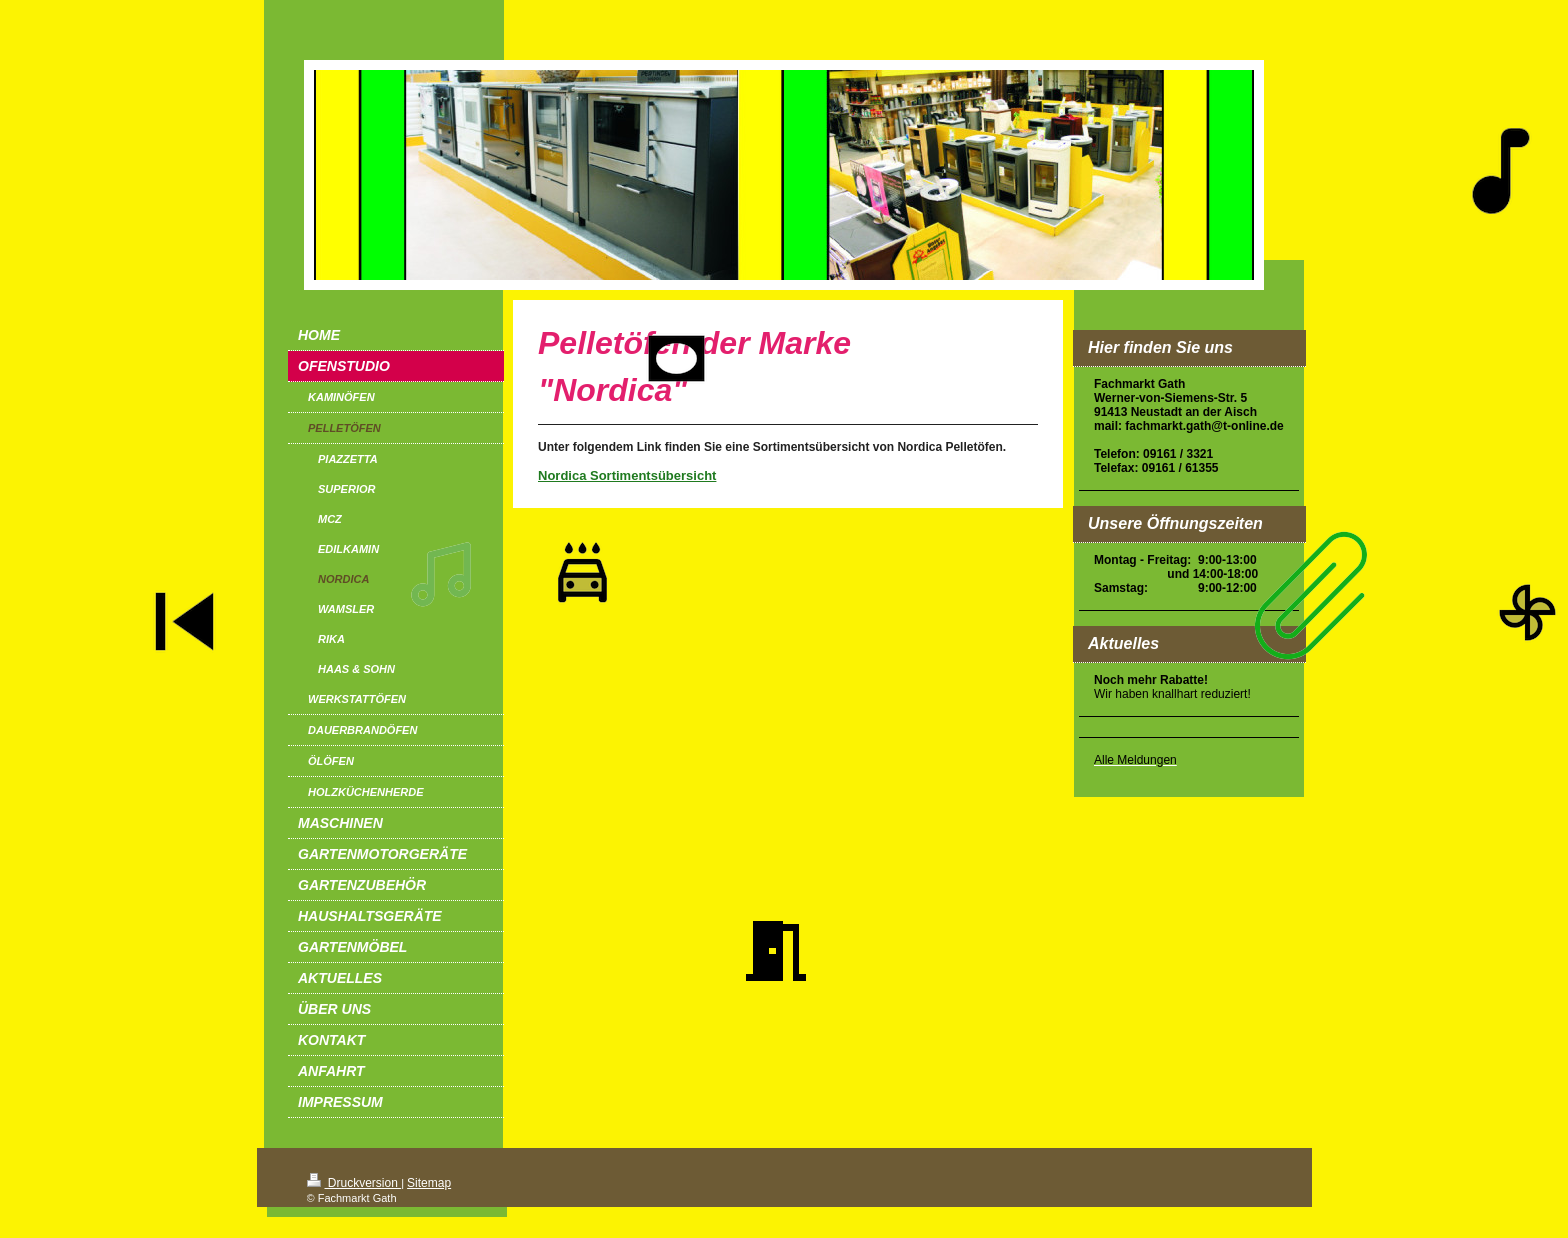 Image resolution: width=1568 pixels, height=1238 pixels. Describe the element at coordinates (444, 575) in the screenshot. I see `access music library or audio files` at that location.